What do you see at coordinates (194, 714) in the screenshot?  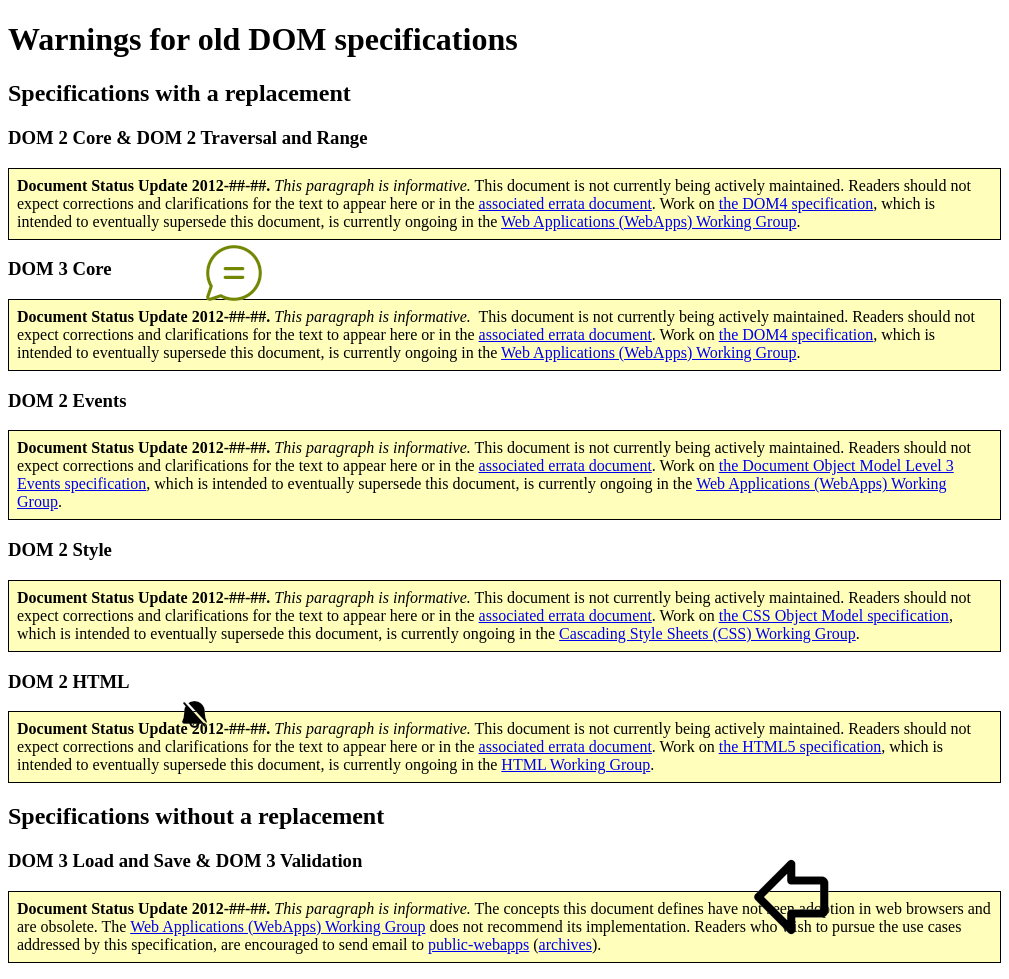 I see `mute notifications` at bounding box center [194, 714].